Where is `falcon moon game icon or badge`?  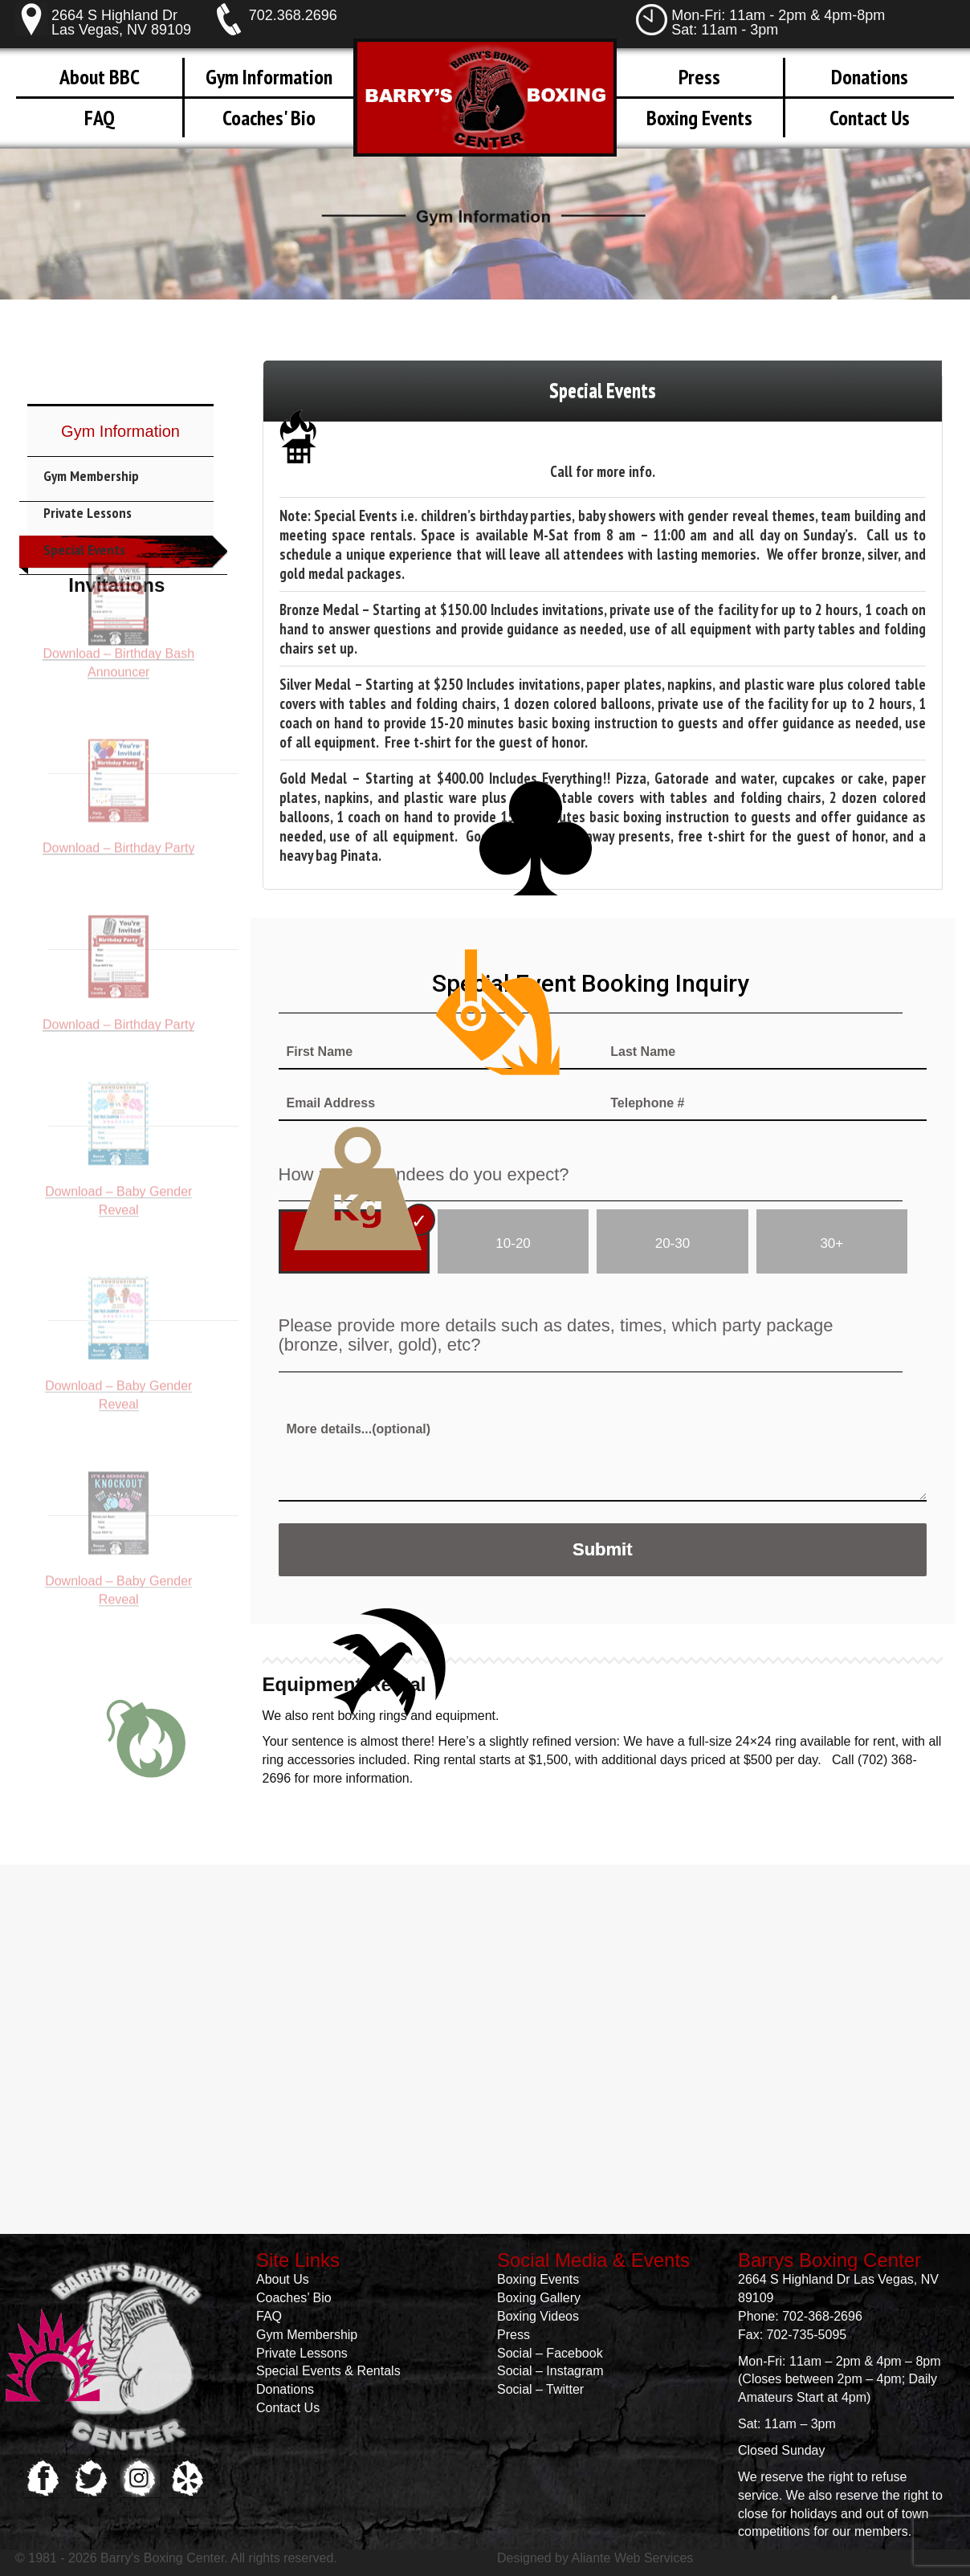
falcon moon game icon or badge is located at coordinates (389, 1662).